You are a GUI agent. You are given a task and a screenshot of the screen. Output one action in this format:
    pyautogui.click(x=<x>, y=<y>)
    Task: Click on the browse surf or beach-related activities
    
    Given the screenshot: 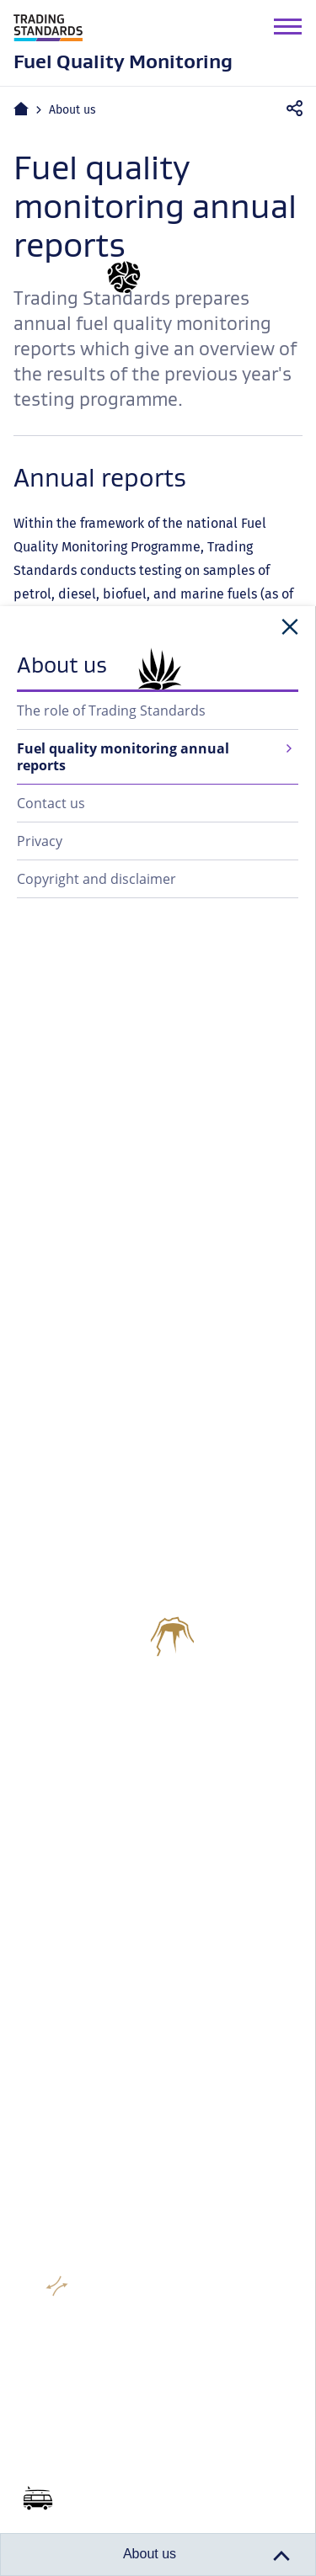 What is the action you would take?
    pyautogui.click(x=38, y=2497)
    